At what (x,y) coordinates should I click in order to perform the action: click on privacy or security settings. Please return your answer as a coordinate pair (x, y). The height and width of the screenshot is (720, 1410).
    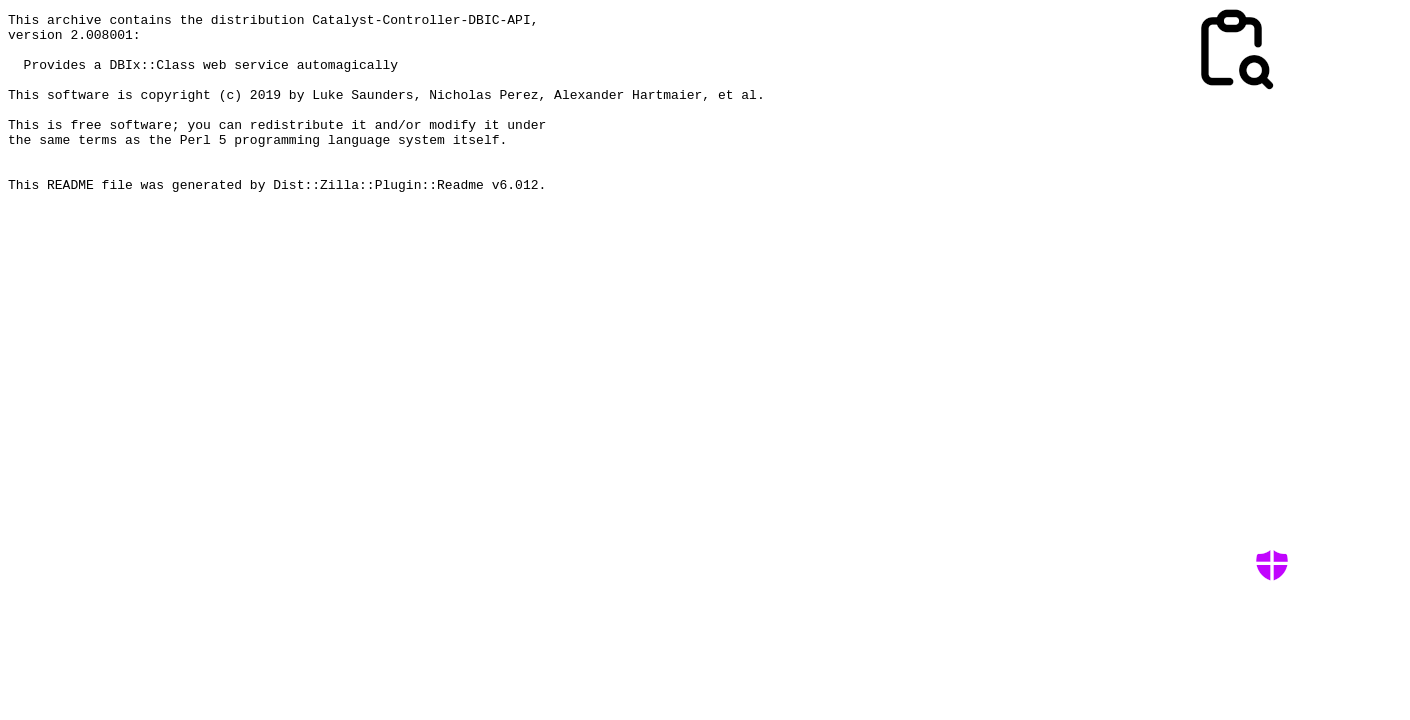
    Looking at the image, I should click on (1272, 565).